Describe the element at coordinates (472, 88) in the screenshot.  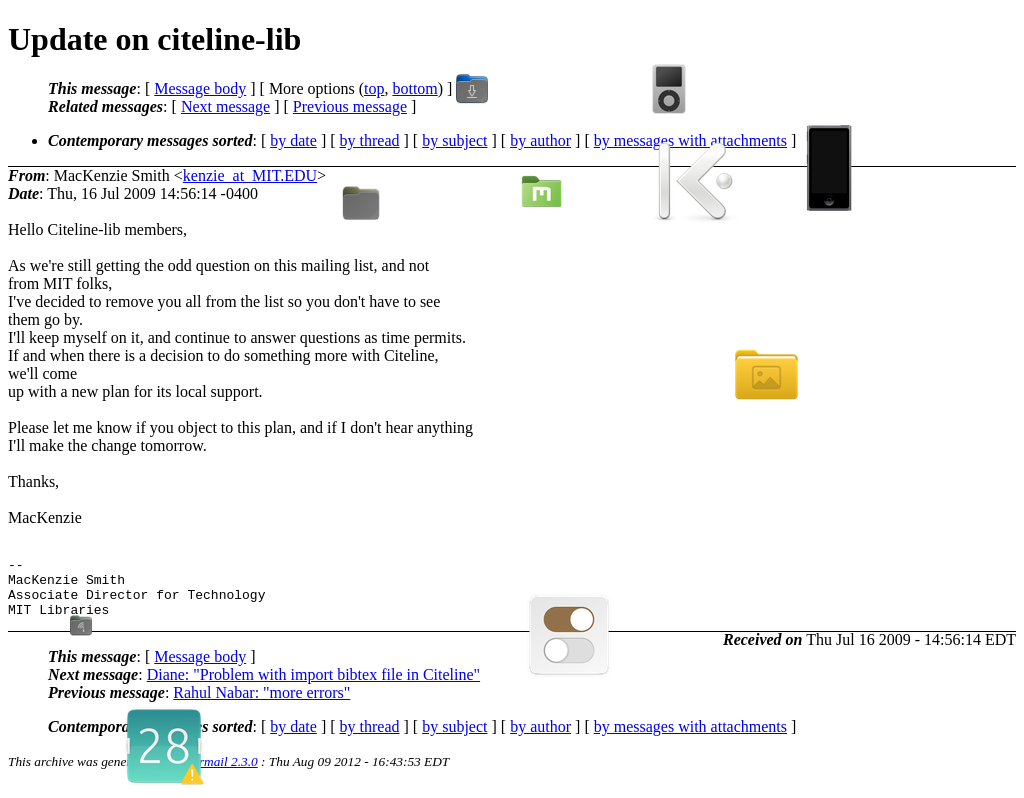
I see `open your downloads folder` at that location.